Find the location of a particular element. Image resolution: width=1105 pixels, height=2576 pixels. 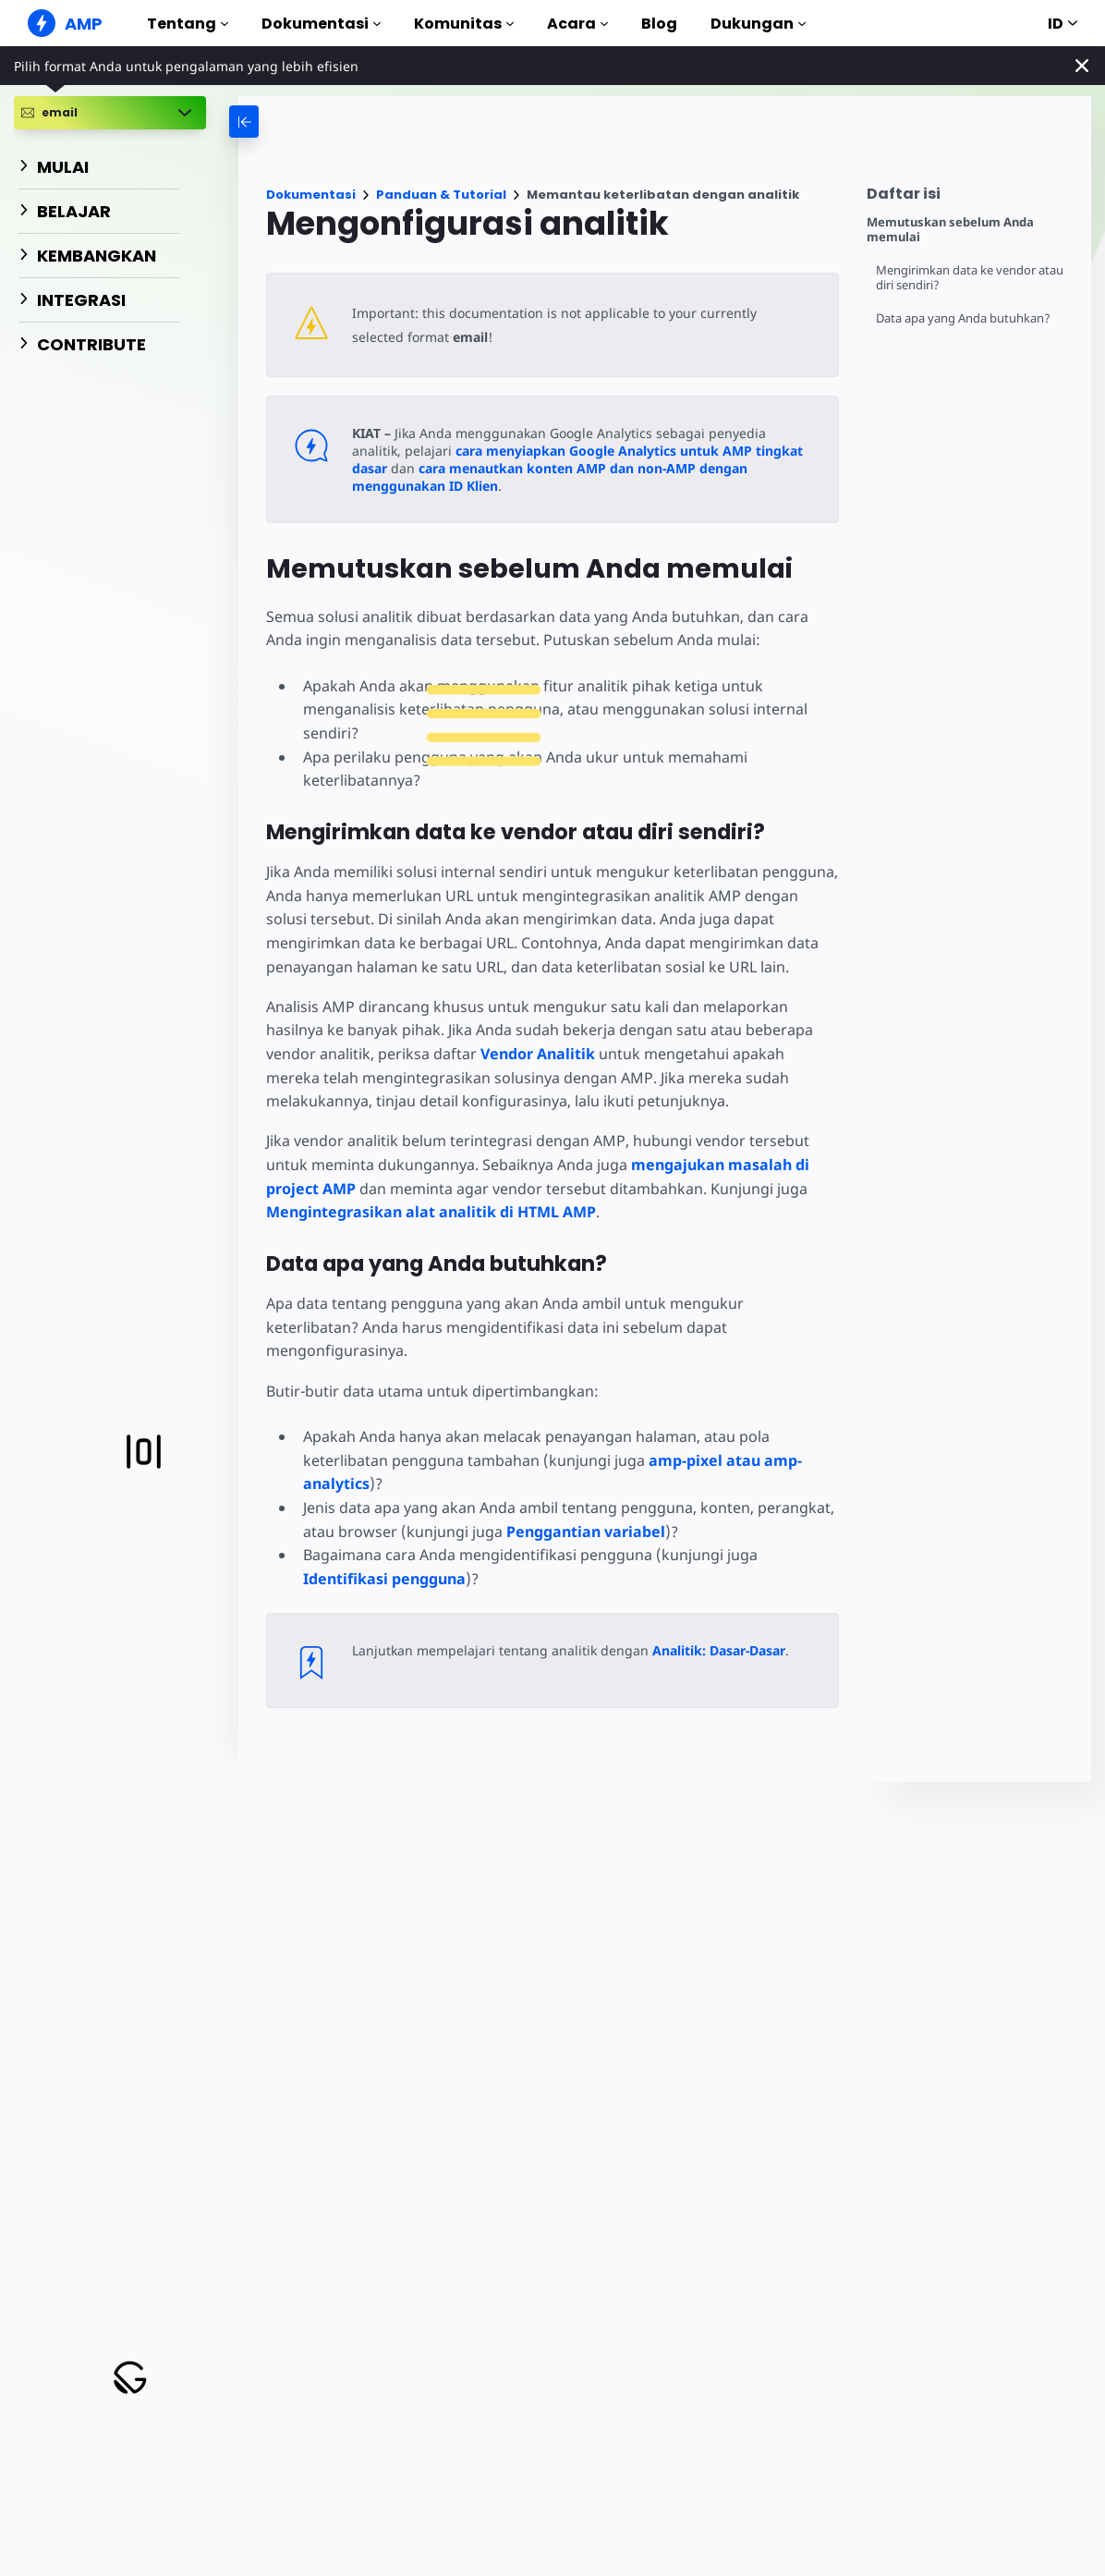

distribute layers evenly in vertical space is located at coordinates (143, 1451).